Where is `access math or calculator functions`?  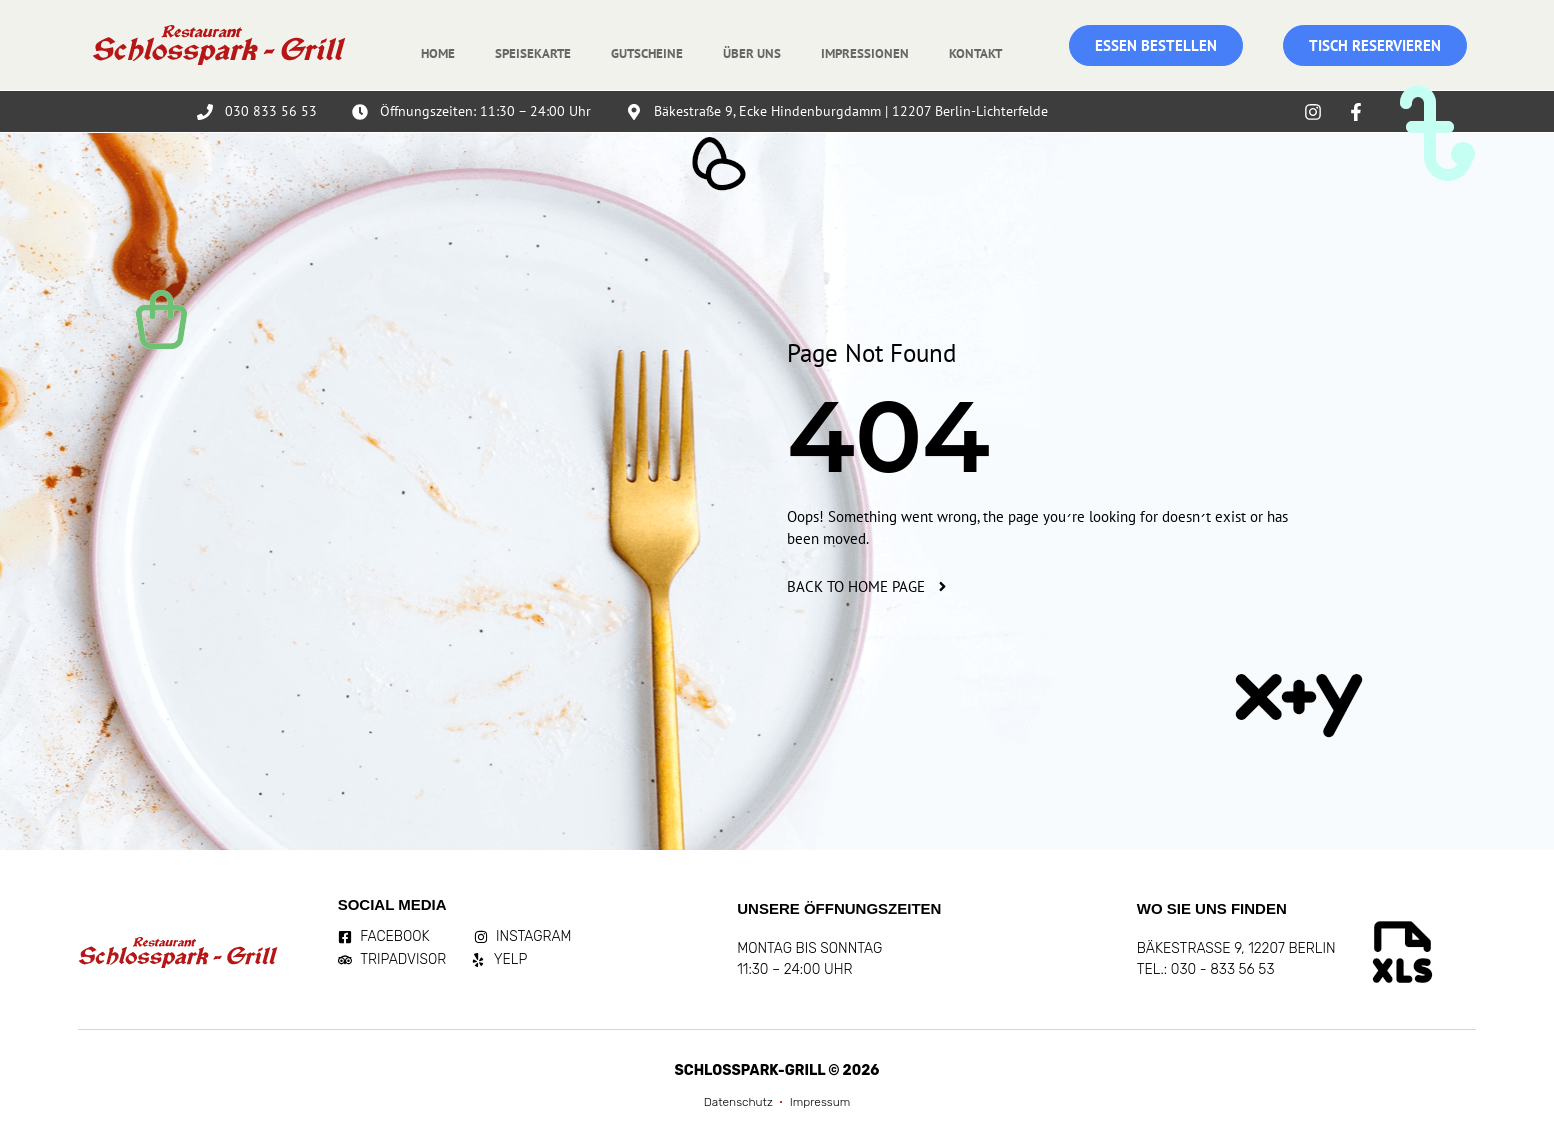
access math or calculator functions is located at coordinates (1299, 697).